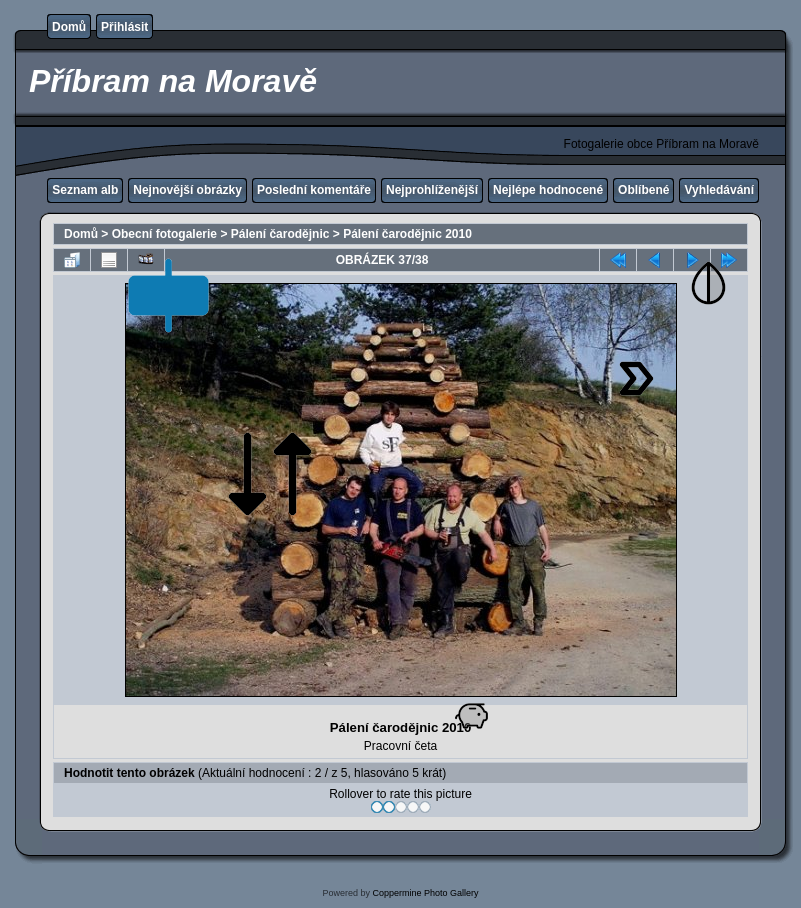  What do you see at coordinates (636, 378) in the screenshot?
I see `navigate to the next item or step` at bounding box center [636, 378].